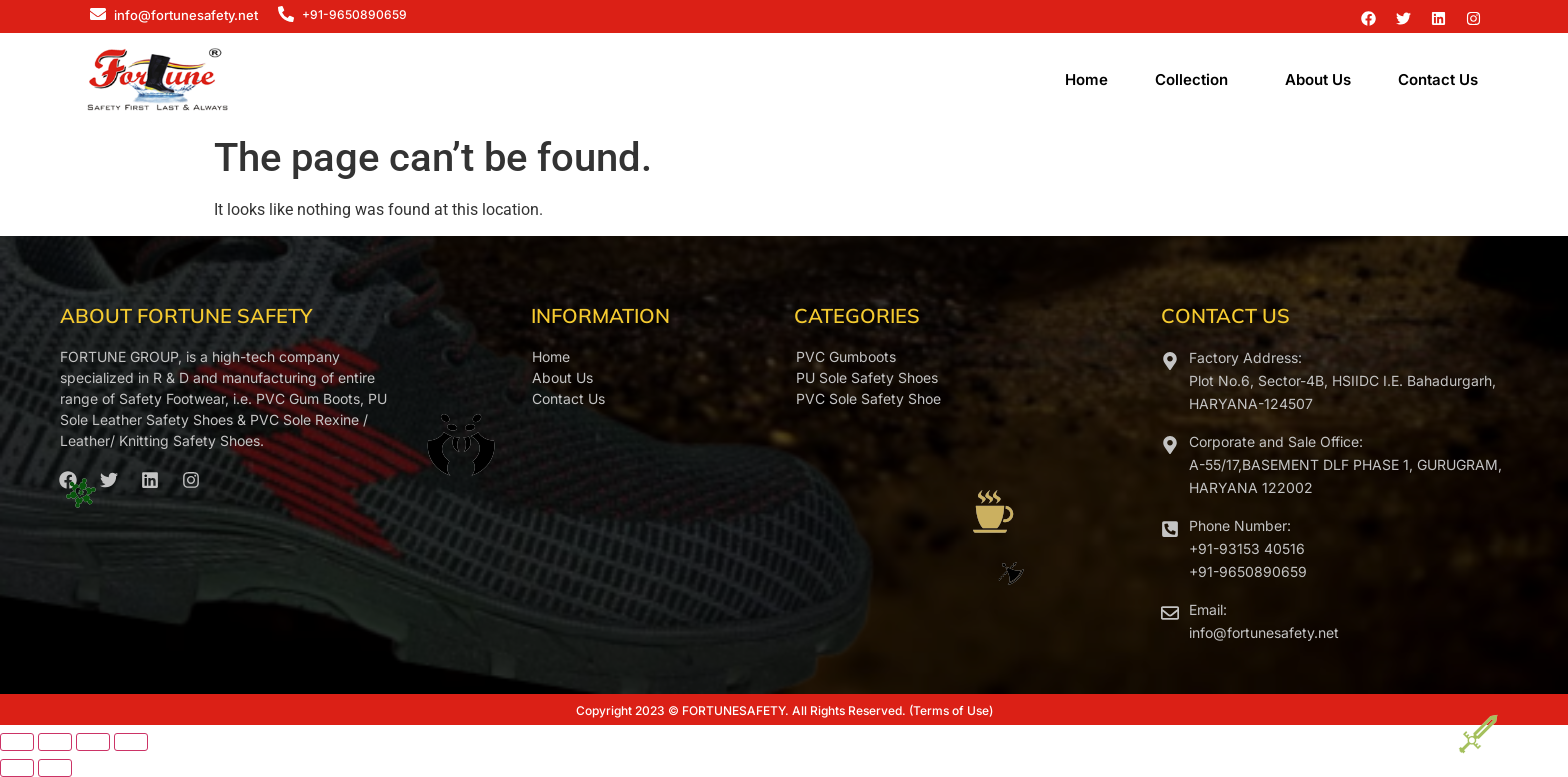 The height and width of the screenshot is (777, 1568). What do you see at coordinates (461, 444) in the screenshot?
I see `insect or creature type indicator in a game interface` at bounding box center [461, 444].